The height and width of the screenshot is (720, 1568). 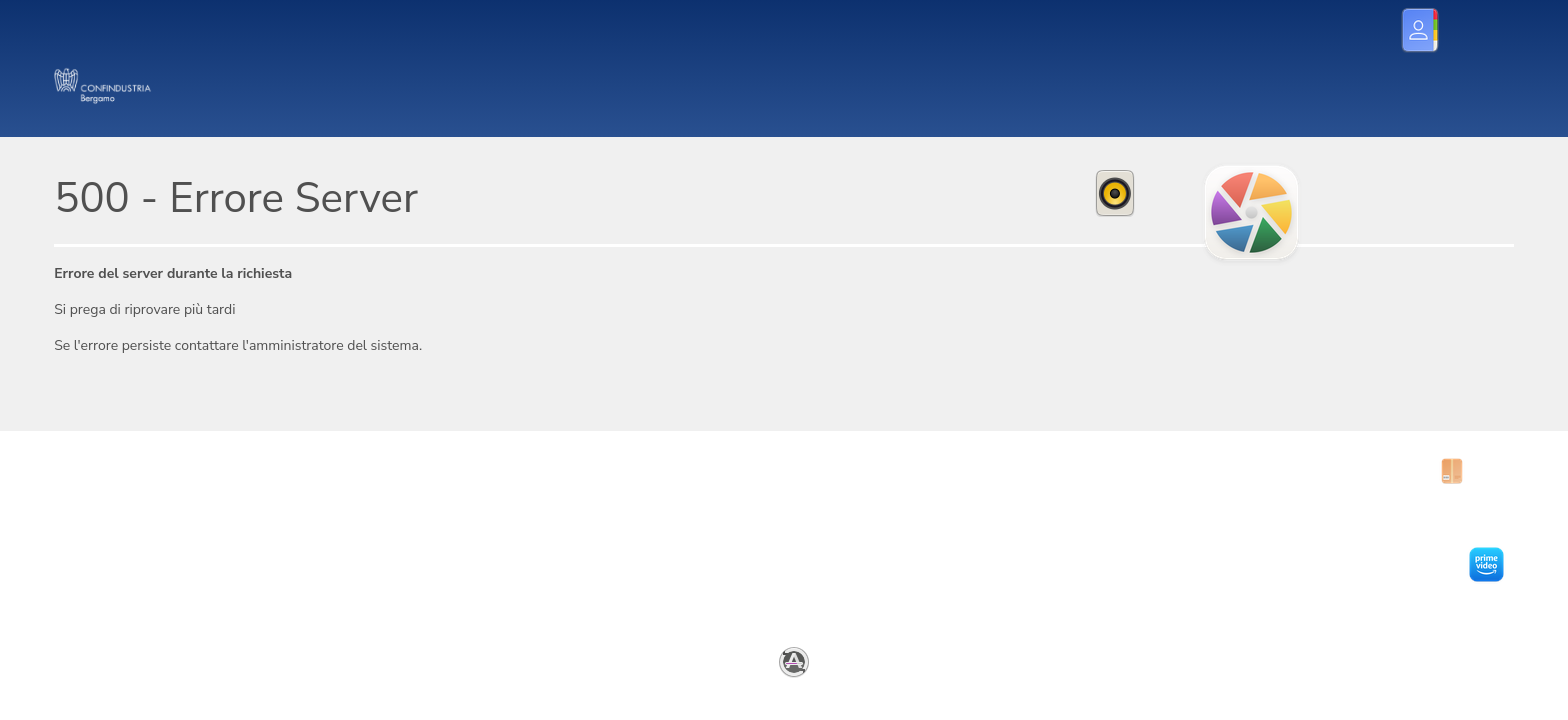 I want to click on open address book application, so click(x=1420, y=30).